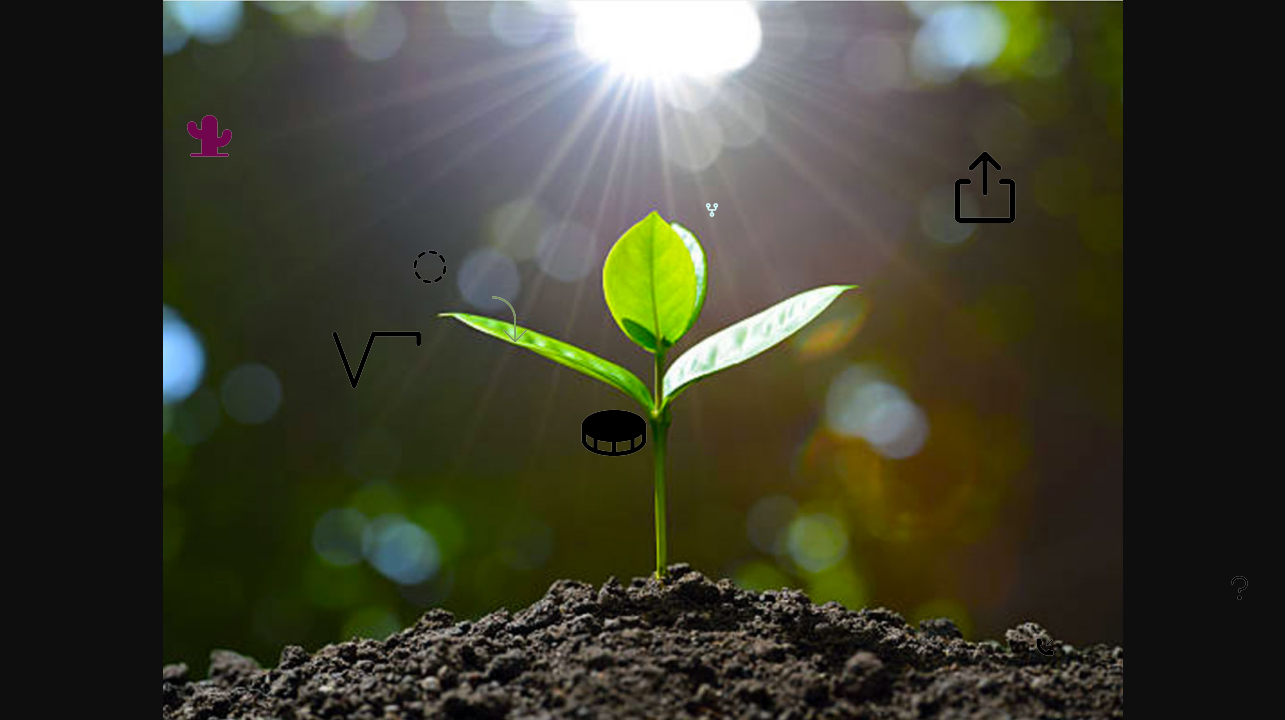 The height and width of the screenshot is (720, 1285). What do you see at coordinates (1045, 647) in the screenshot?
I see `incoming call notification` at bounding box center [1045, 647].